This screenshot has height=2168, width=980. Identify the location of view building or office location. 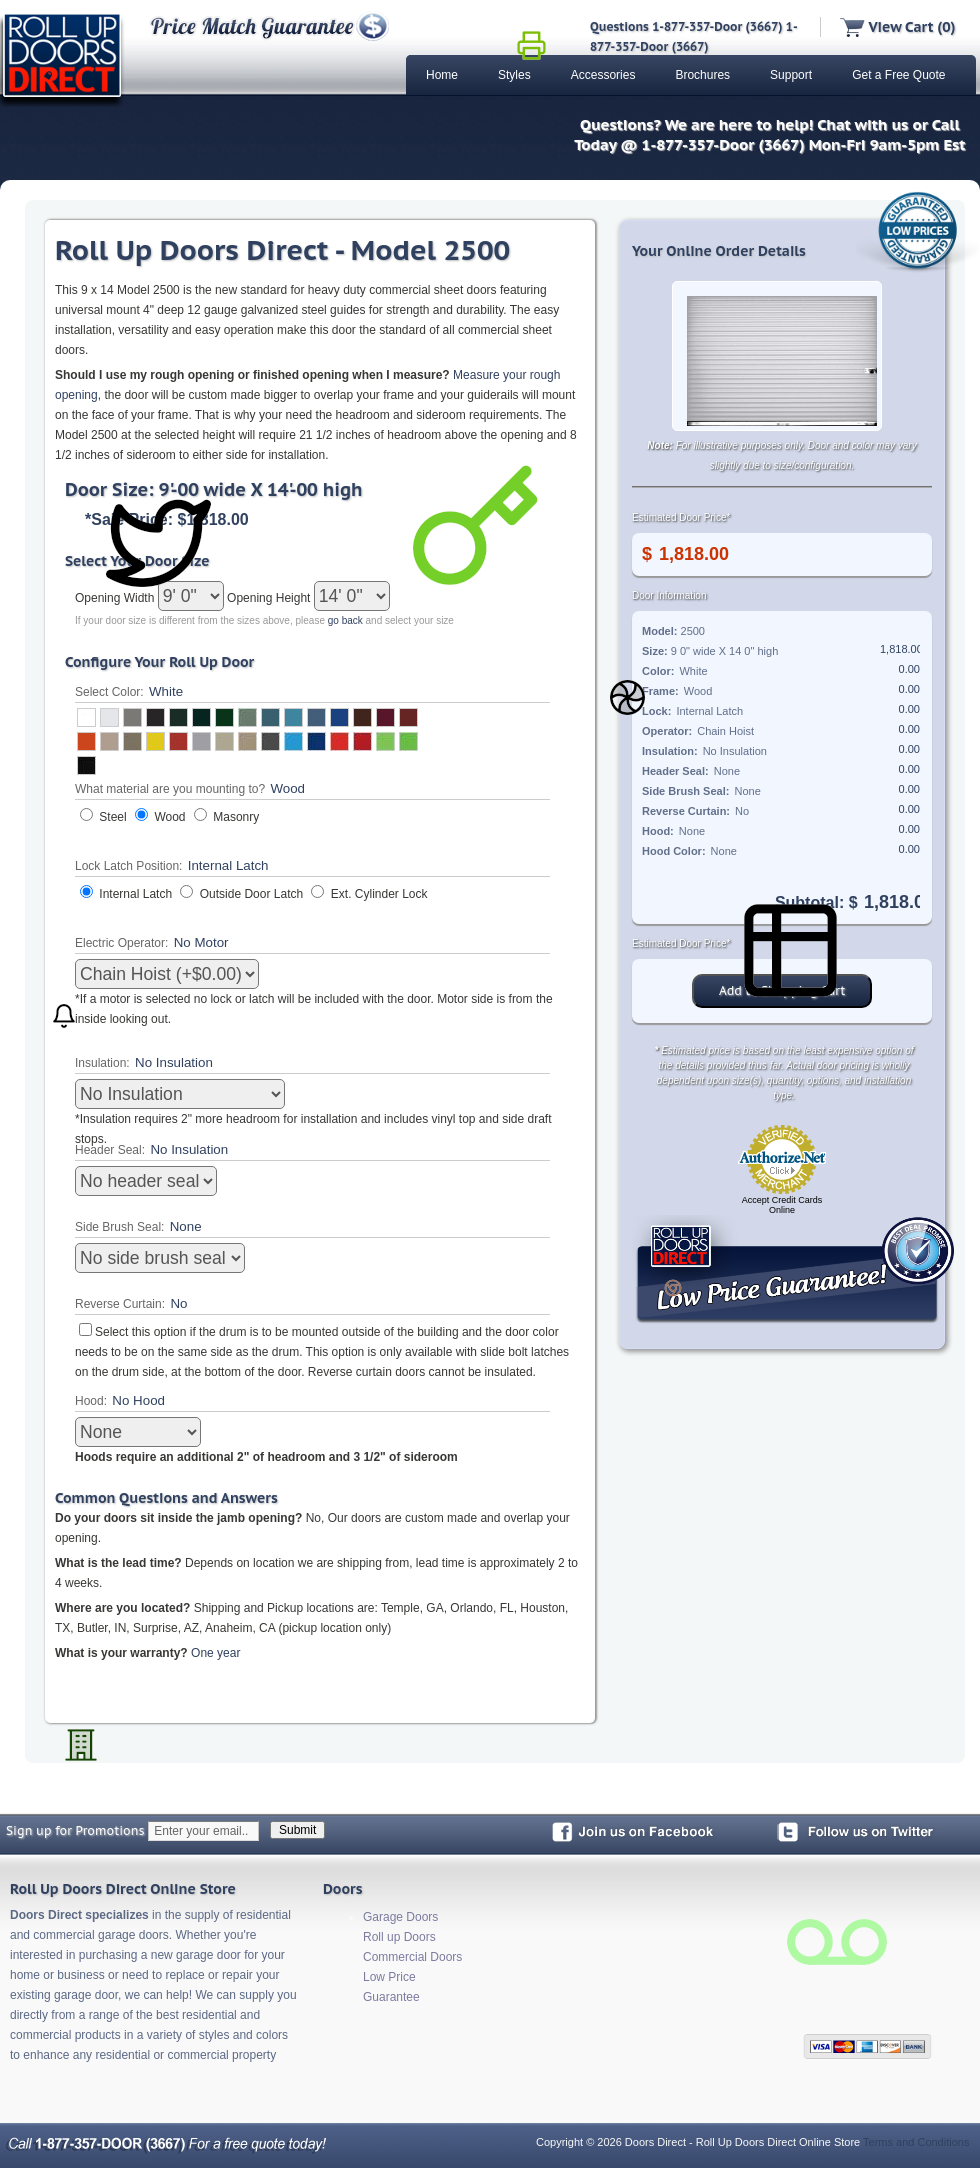
(81, 1745).